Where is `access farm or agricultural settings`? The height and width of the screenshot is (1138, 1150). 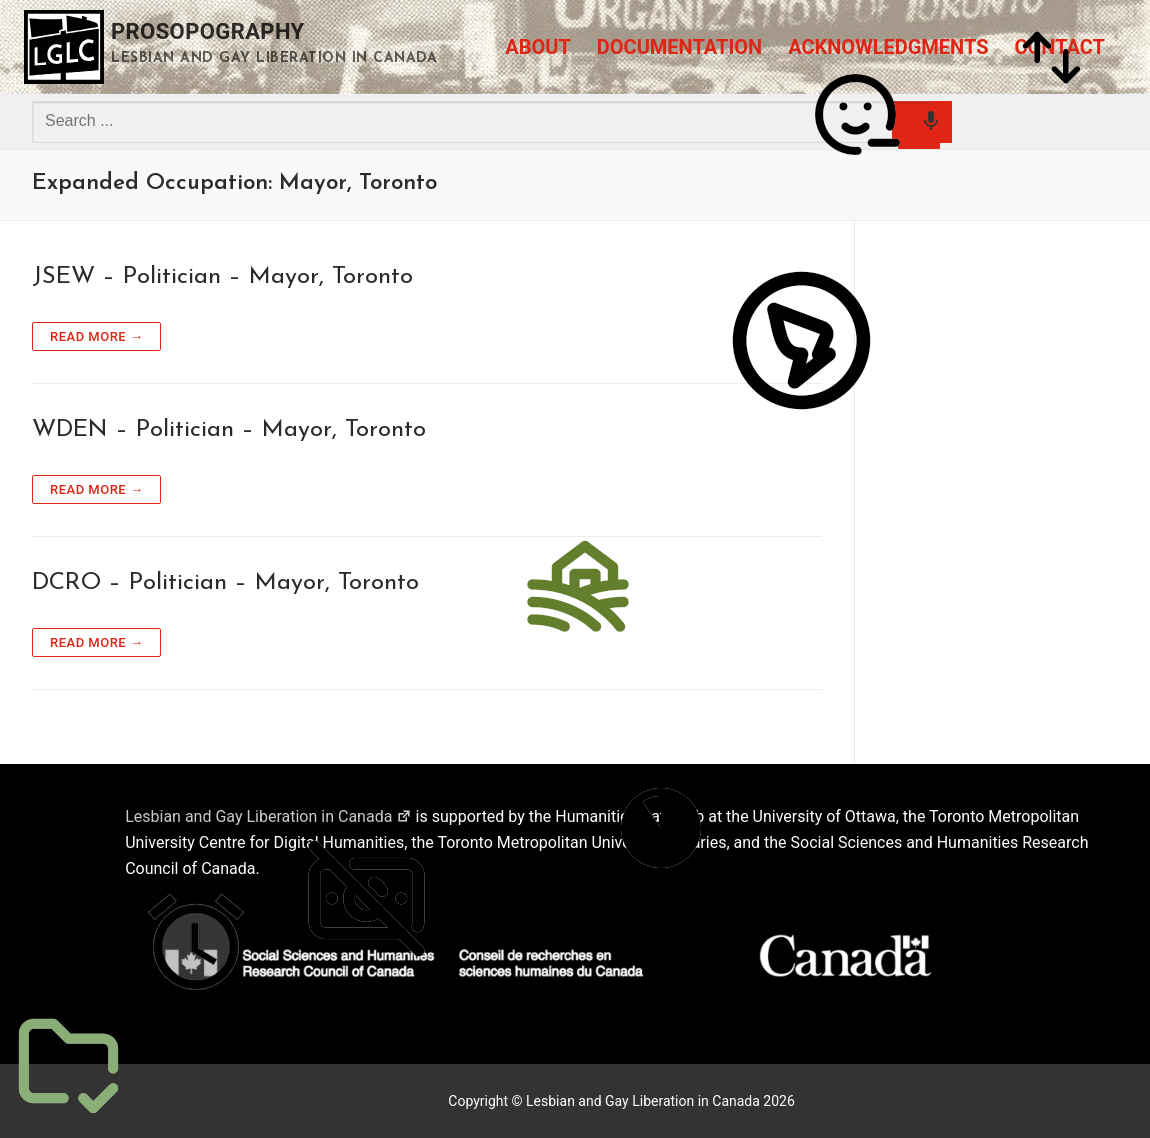 access farm or agricultural settings is located at coordinates (578, 588).